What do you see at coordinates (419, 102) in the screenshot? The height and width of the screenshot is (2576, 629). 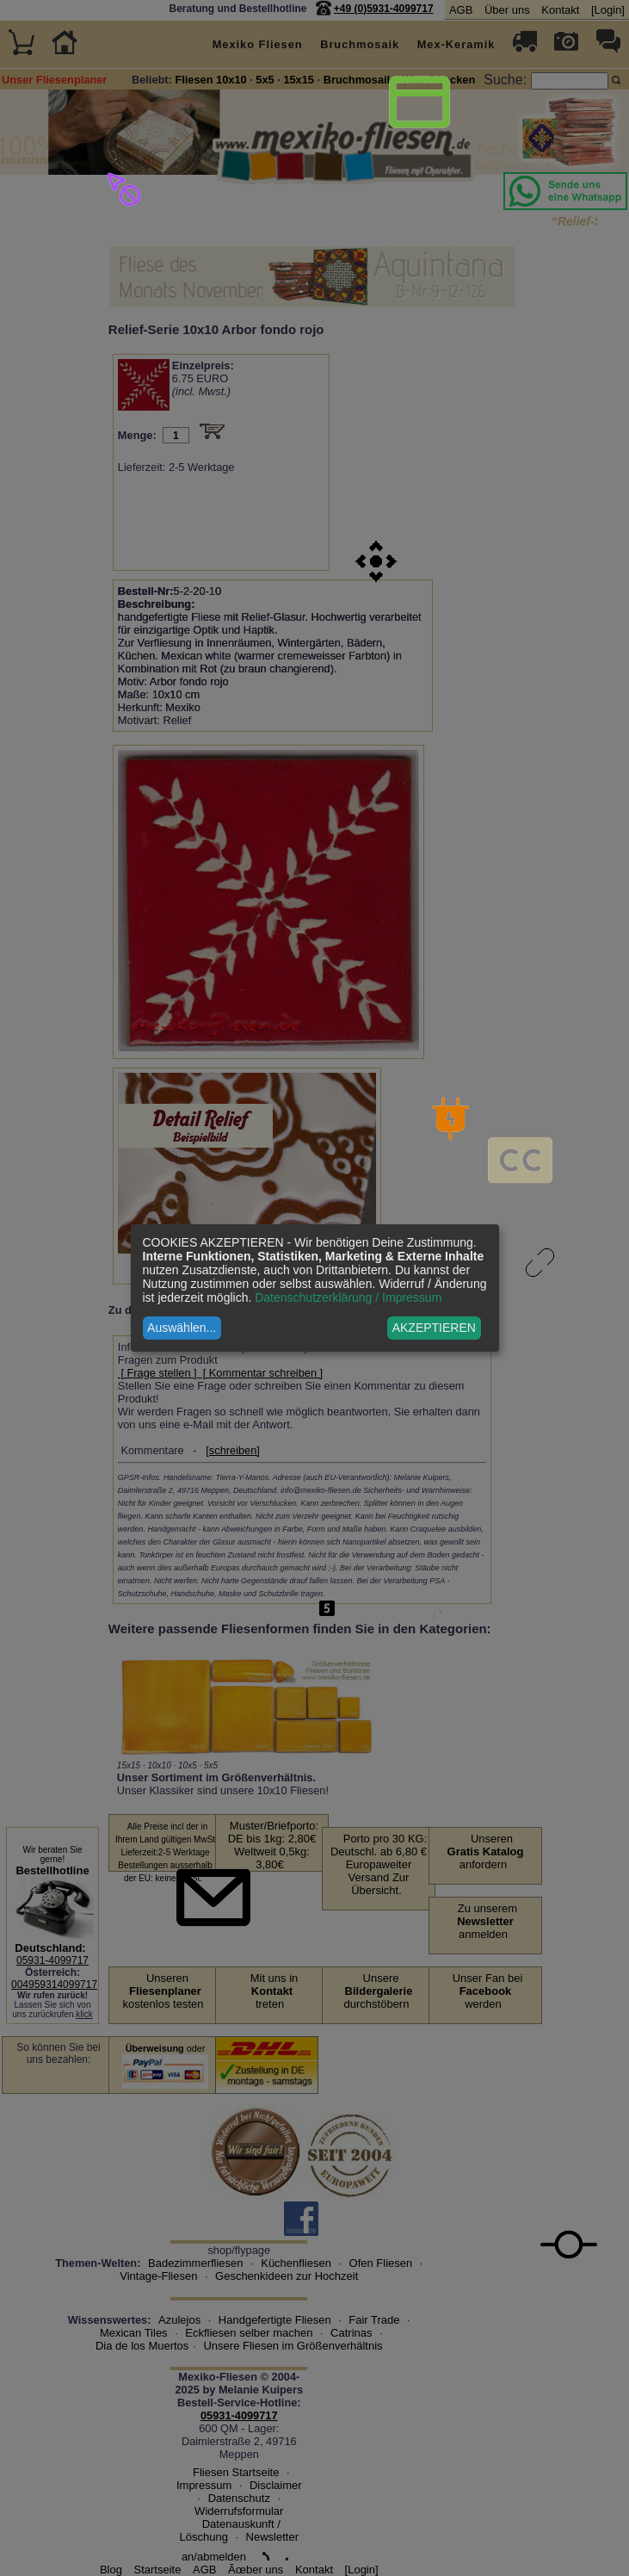 I see `open web browser` at bounding box center [419, 102].